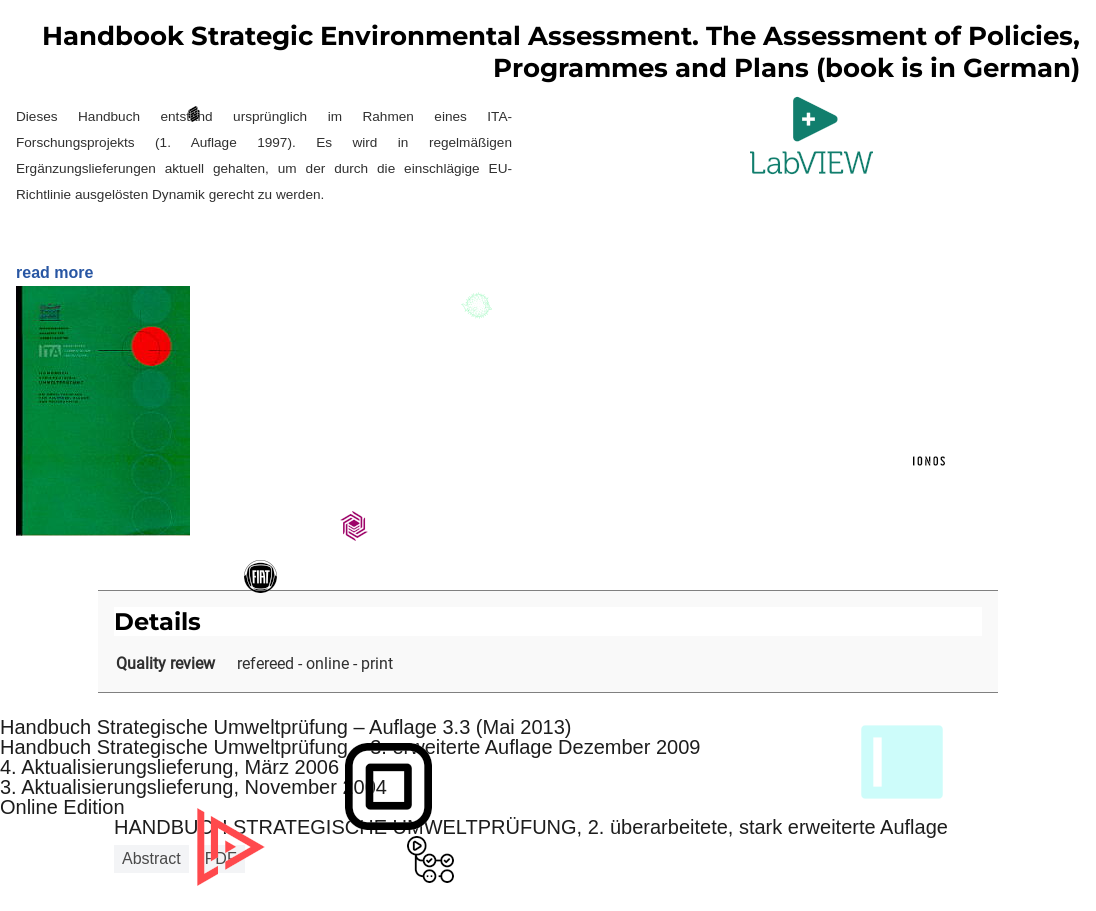 The image size is (1096, 911). I want to click on OpenBSD operating system logo, so click(476, 305).